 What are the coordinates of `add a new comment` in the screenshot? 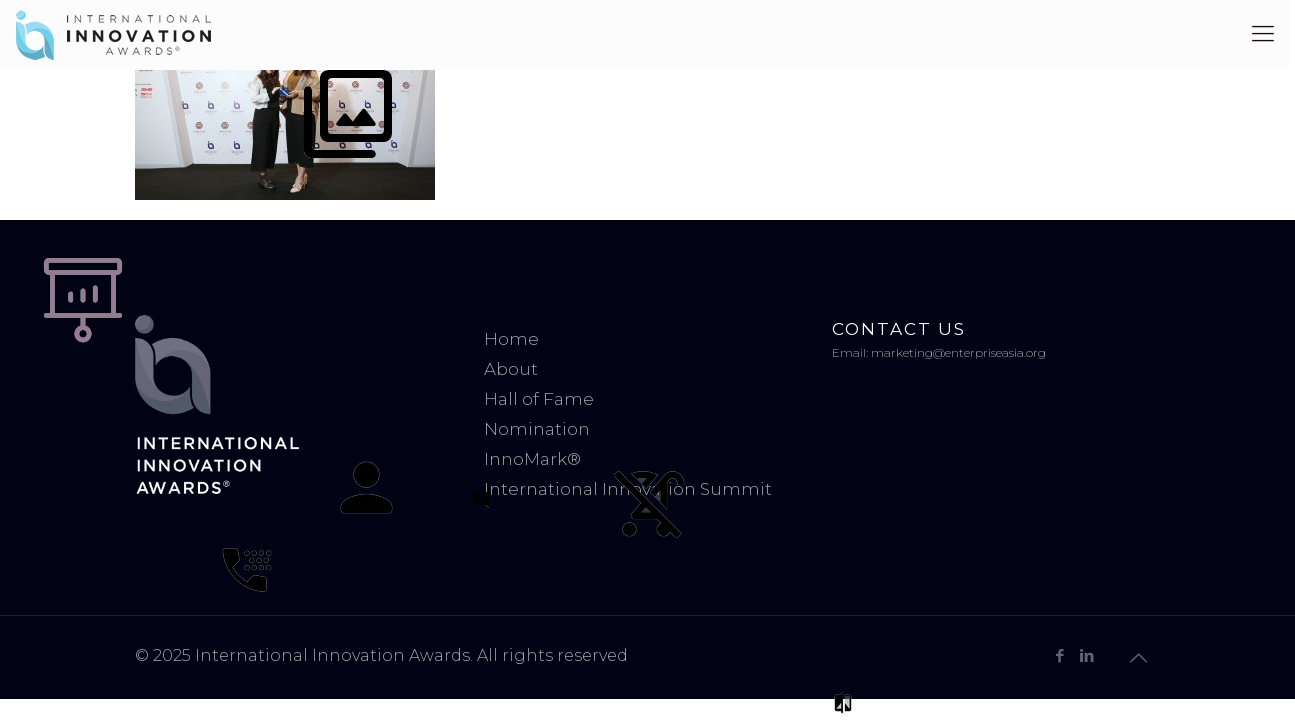 It's located at (481, 500).